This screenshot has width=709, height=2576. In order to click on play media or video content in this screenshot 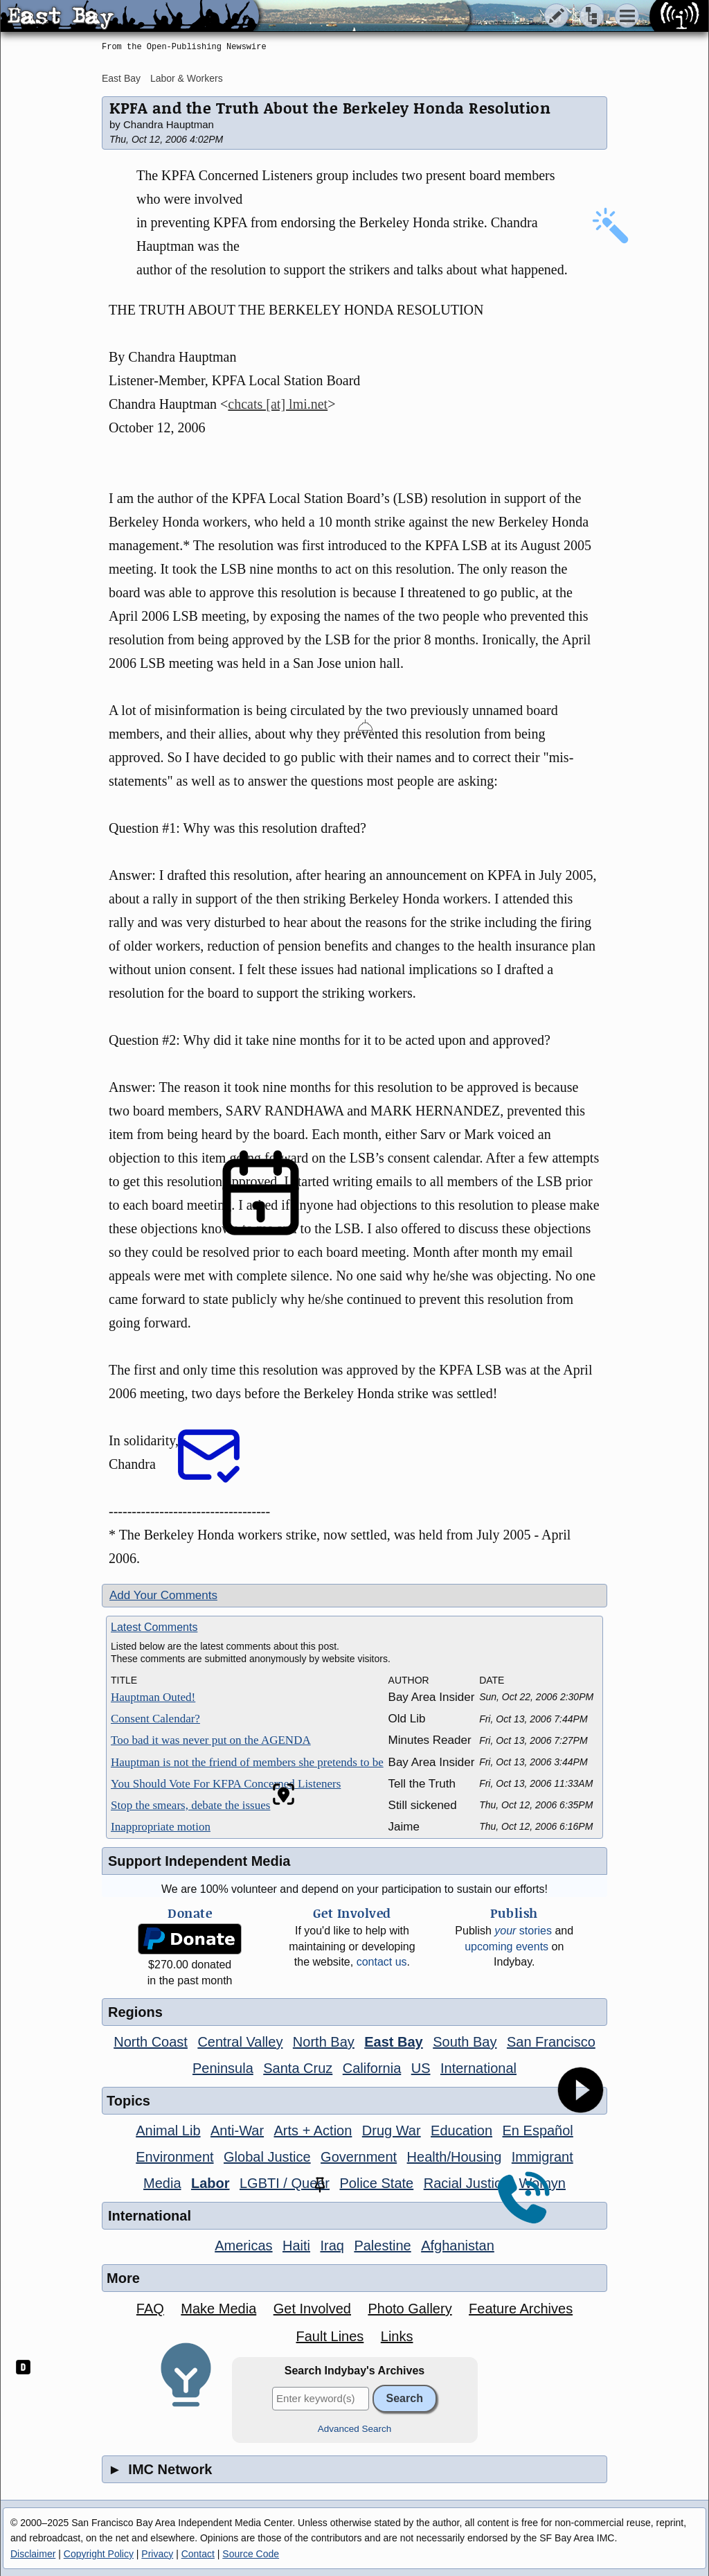, I will do `click(580, 2090)`.